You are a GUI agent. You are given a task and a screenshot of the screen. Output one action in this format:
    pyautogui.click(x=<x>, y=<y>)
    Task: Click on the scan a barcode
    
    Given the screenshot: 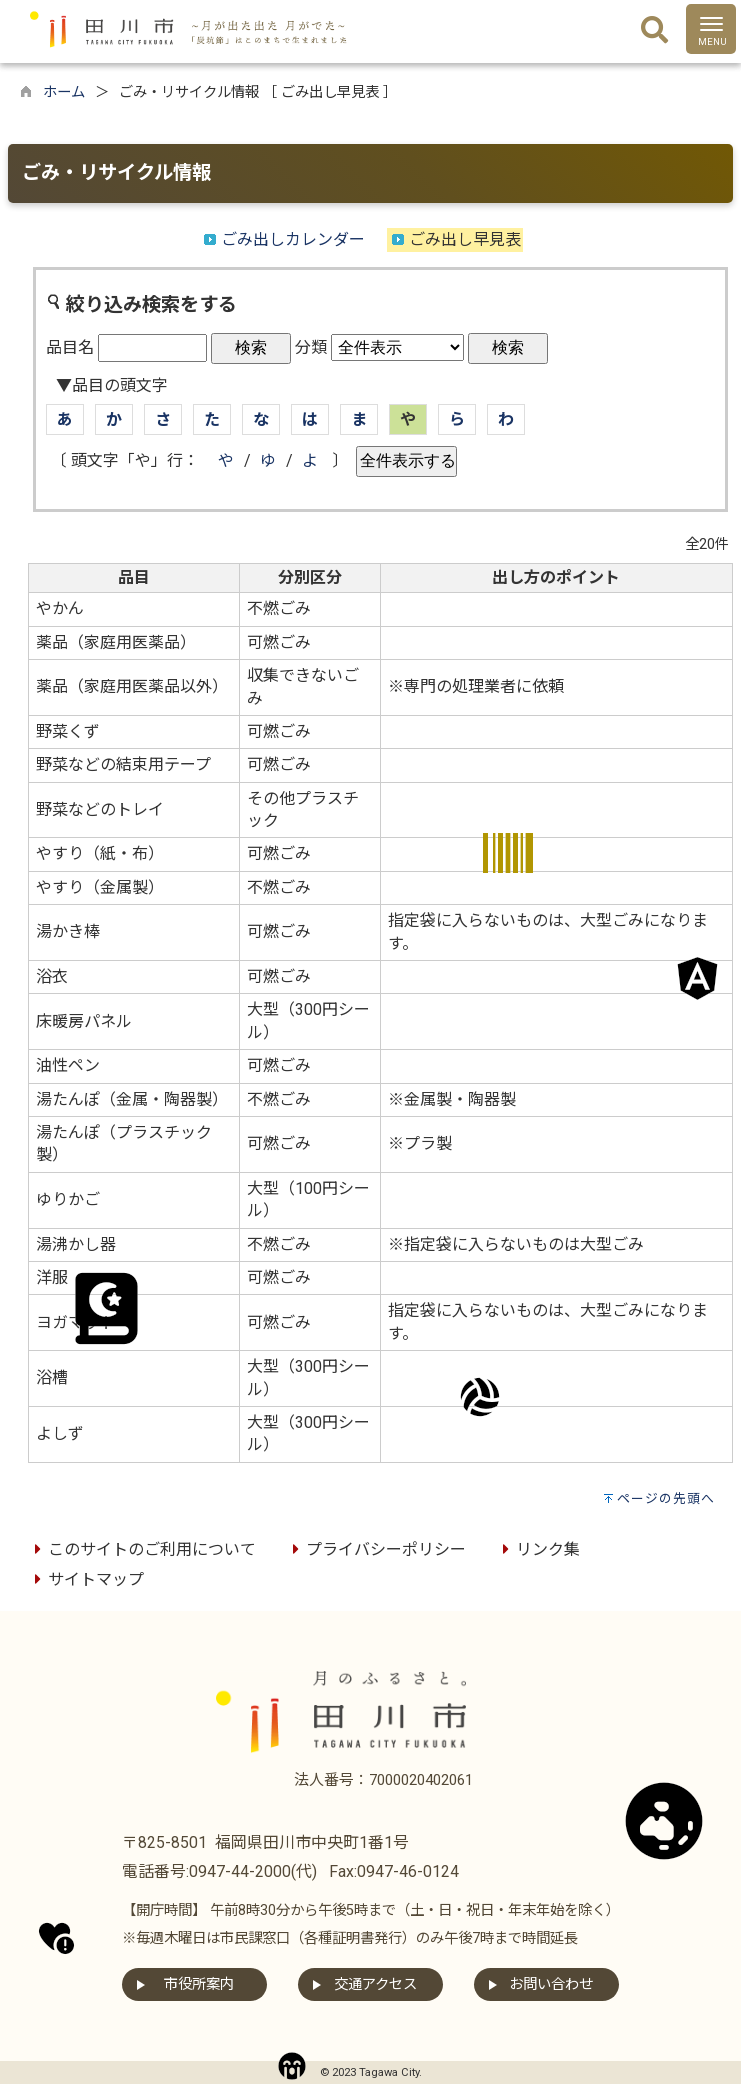 What is the action you would take?
    pyautogui.click(x=508, y=853)
    